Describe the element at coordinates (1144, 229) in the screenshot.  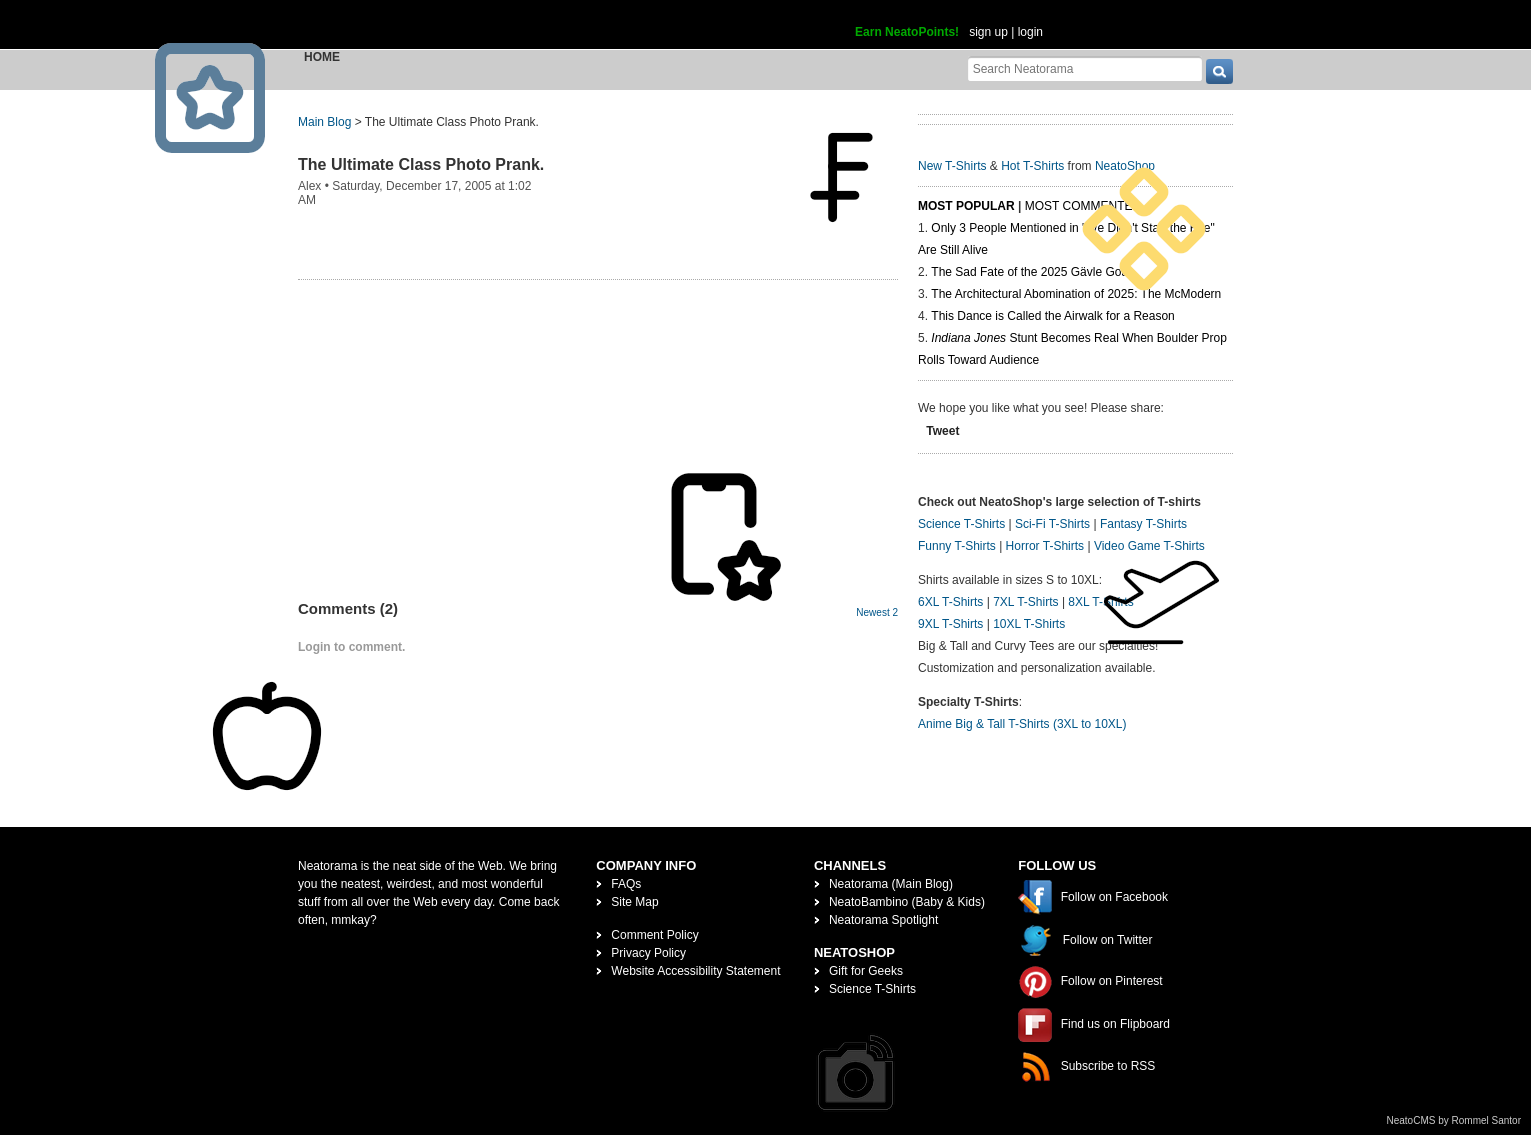
I see `view or manage UI components` at that location.